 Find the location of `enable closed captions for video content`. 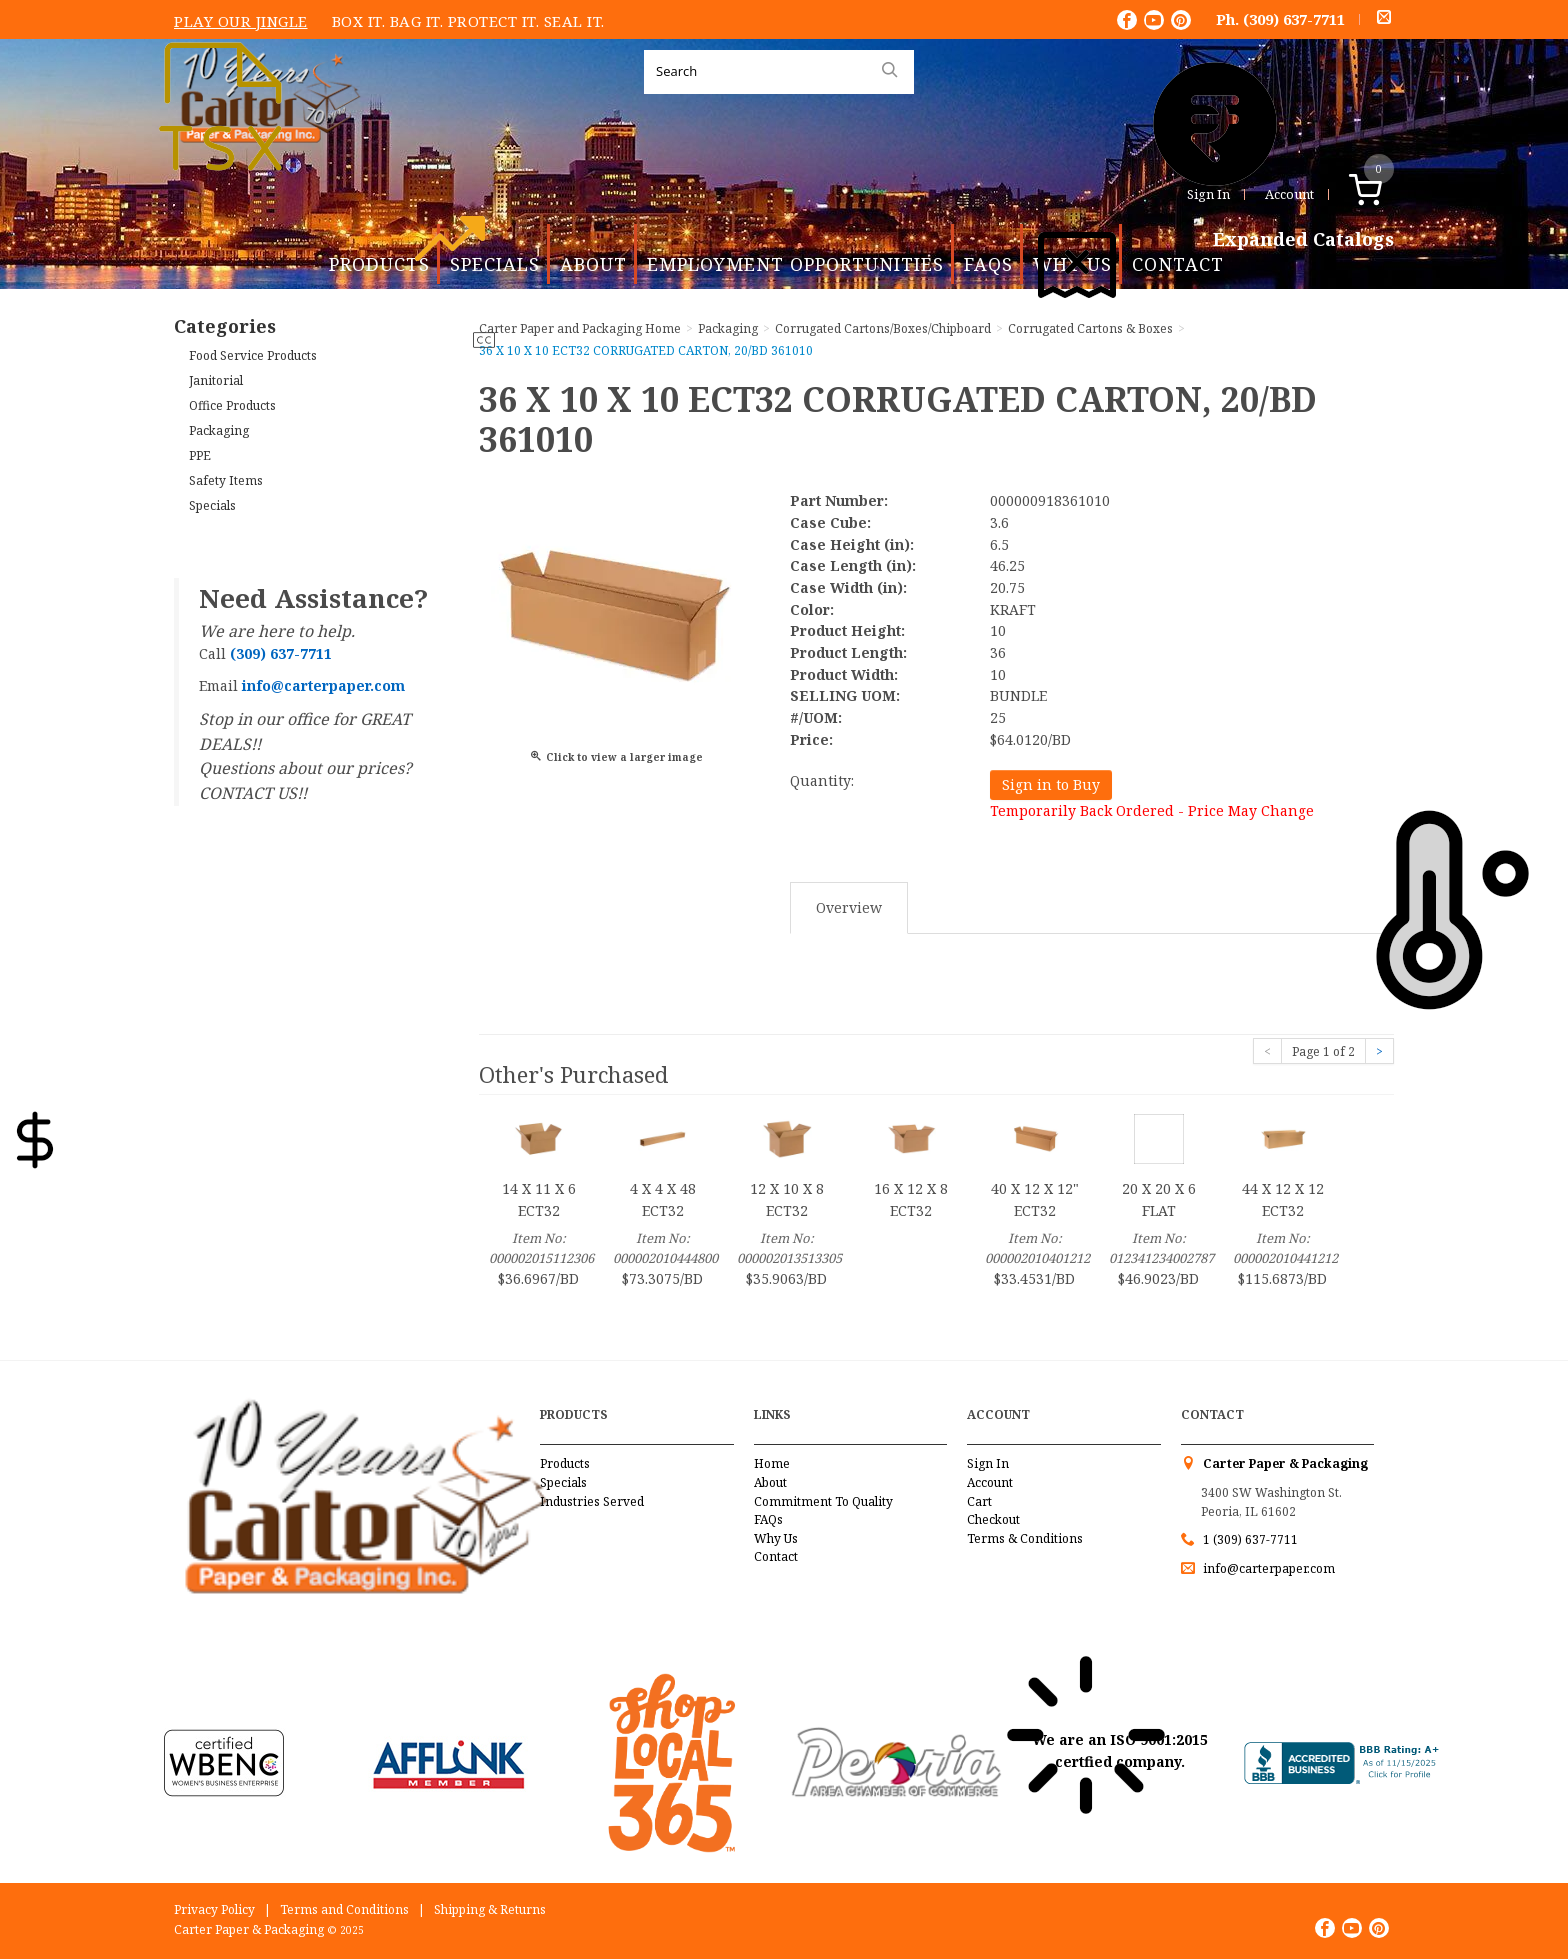

enable closed captions for video content is located at coordinates (484, 340).